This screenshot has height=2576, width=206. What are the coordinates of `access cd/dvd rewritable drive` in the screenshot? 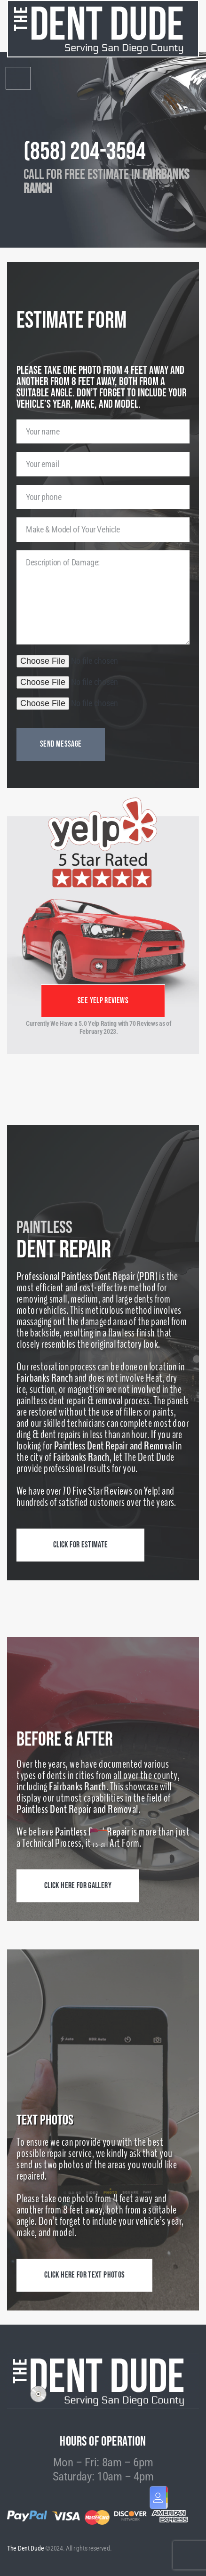 It's located at (38, 2394).